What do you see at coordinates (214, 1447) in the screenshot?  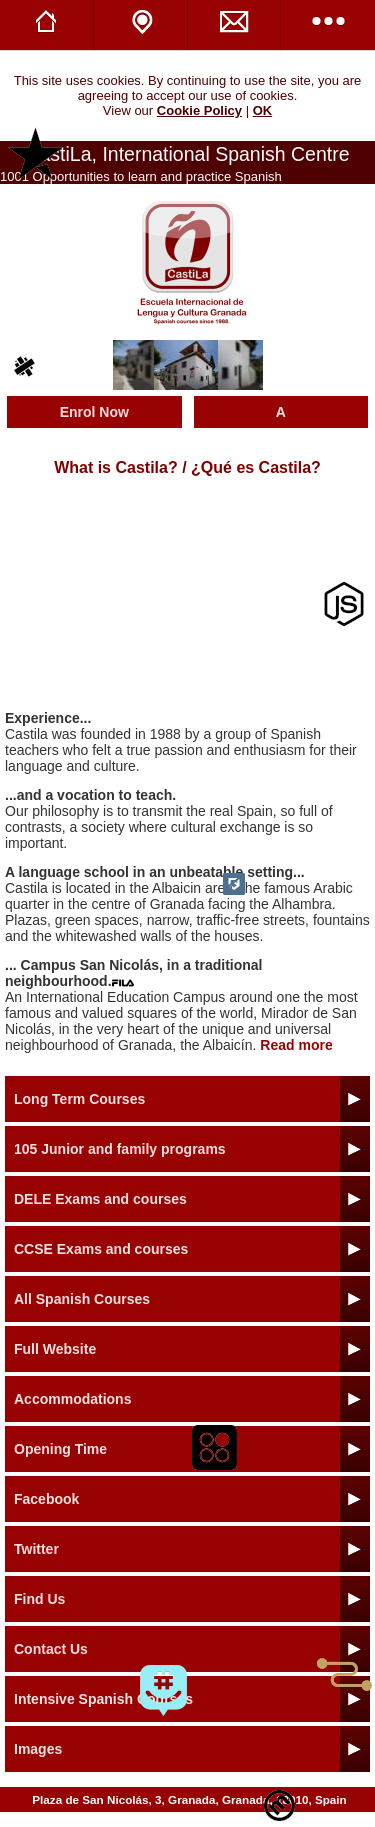 I see `open the payback rewards app` at bounding box center [214, 1447].